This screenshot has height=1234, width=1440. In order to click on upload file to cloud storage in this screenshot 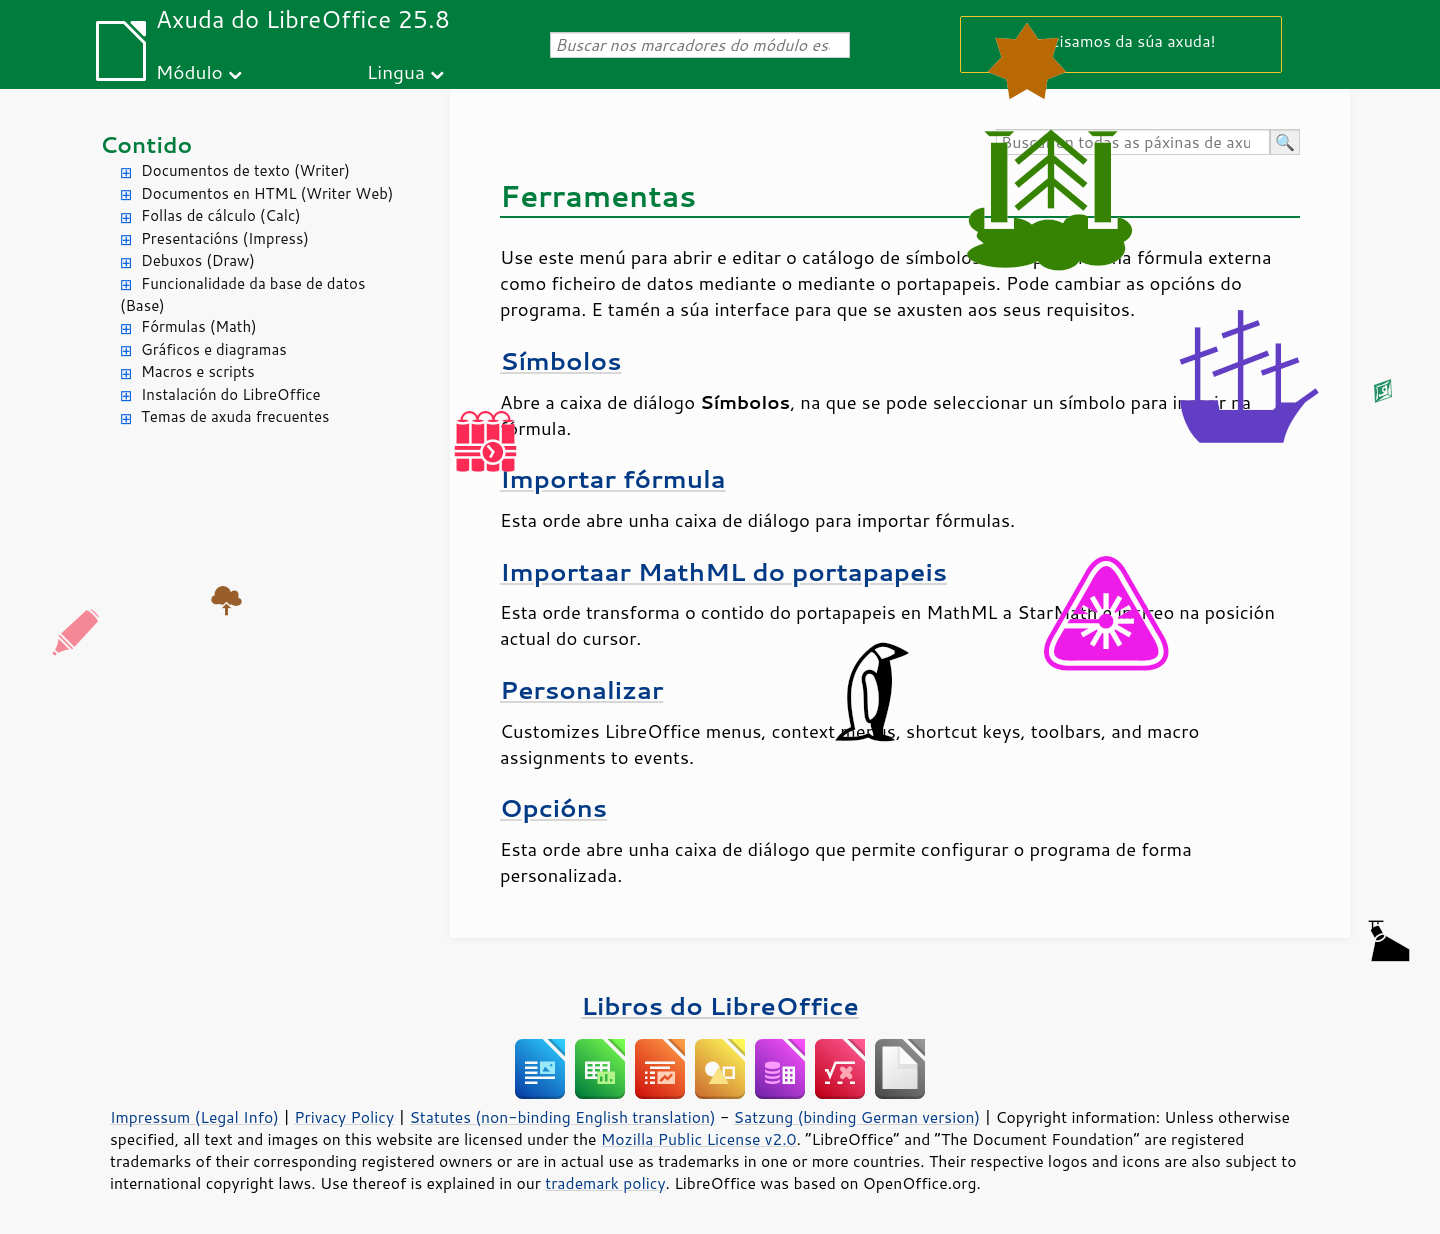, I will do `click(226, 600)`.